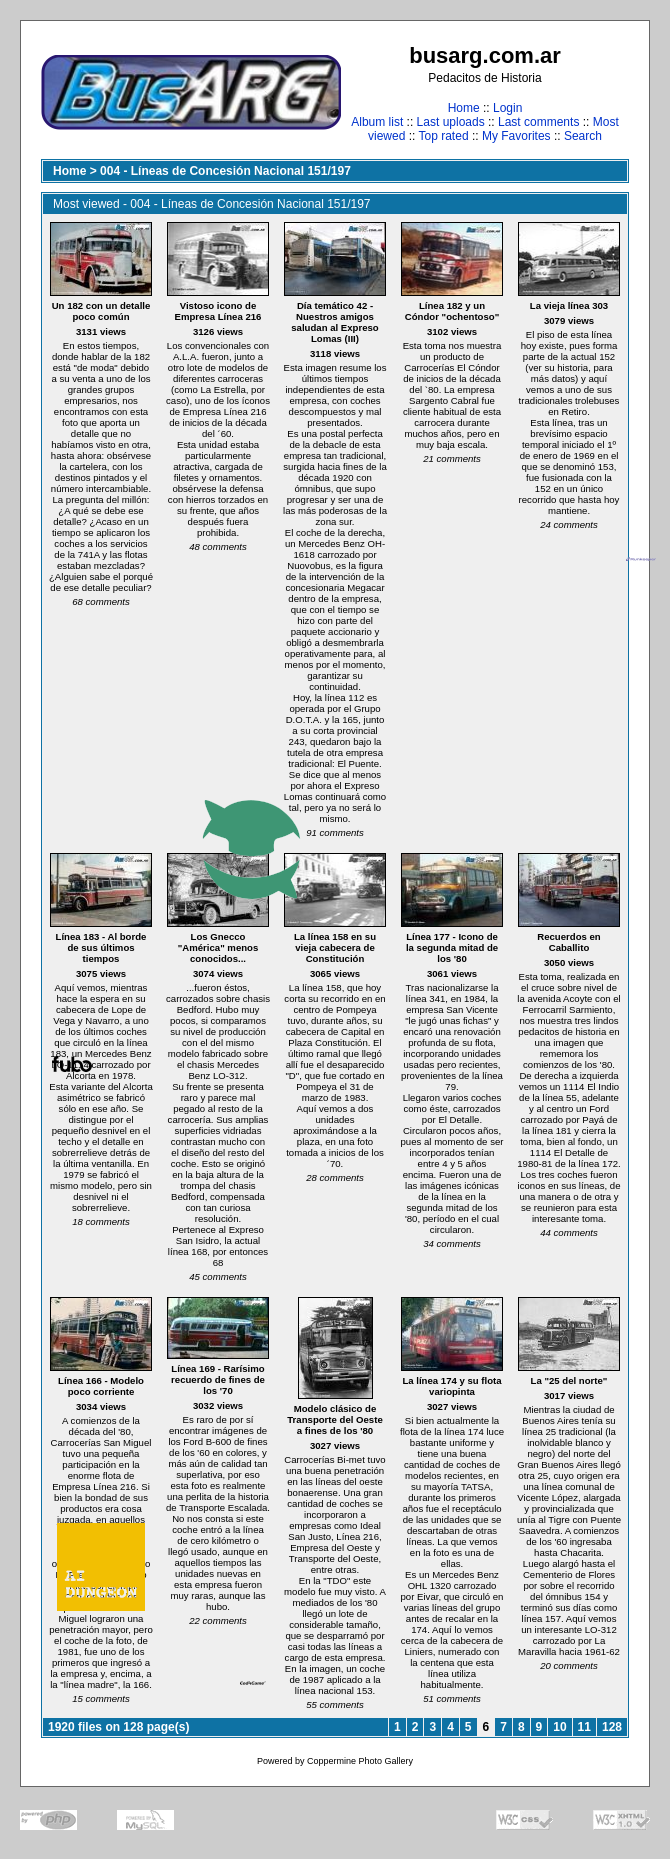 This screenshot has height=1859, width=670. What do you see at coordinates (641, 559) in the screenshot?
I see `open the Runkeeper fitness tracking app` at bounding box center [641, 559].